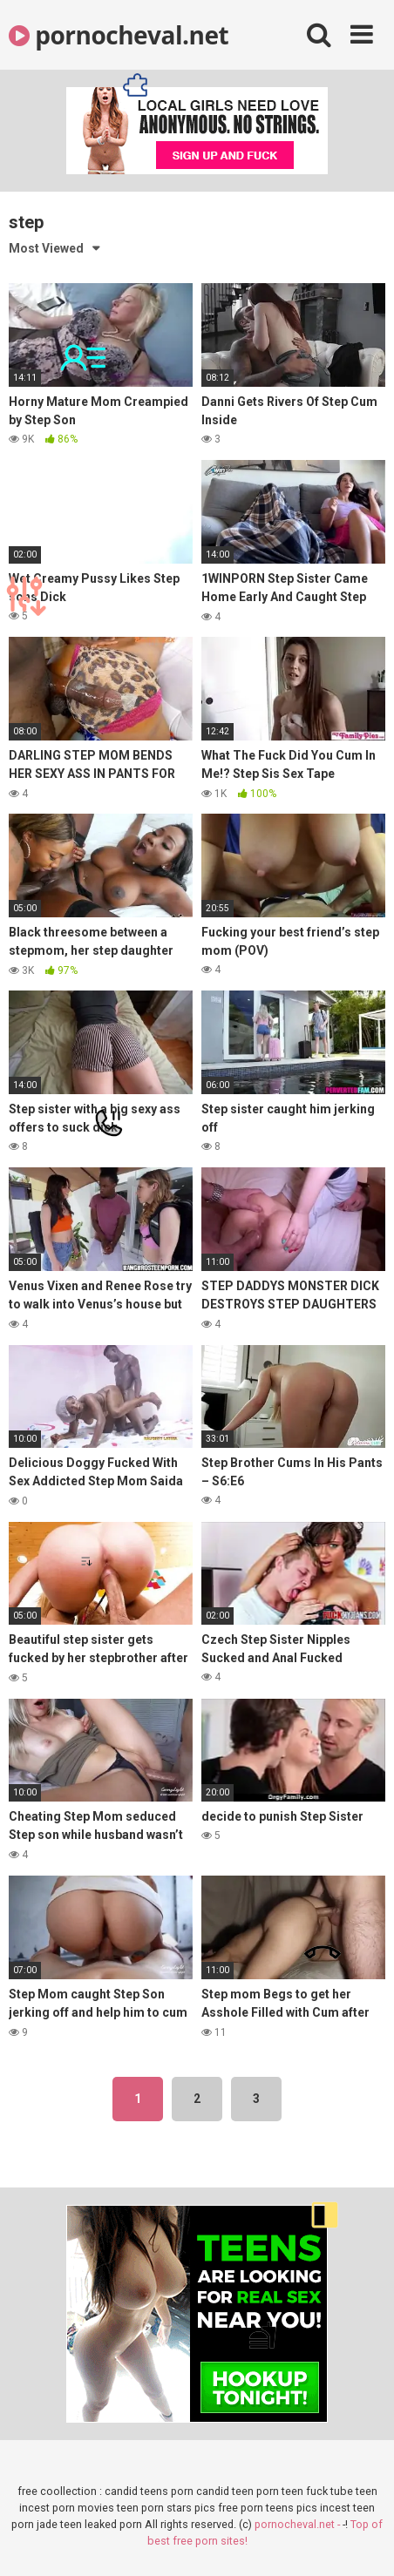  What do you see at coordinates (323, 1953) in the screenshot?
I see `end the current phone call` at bounding box center [323, 1953].